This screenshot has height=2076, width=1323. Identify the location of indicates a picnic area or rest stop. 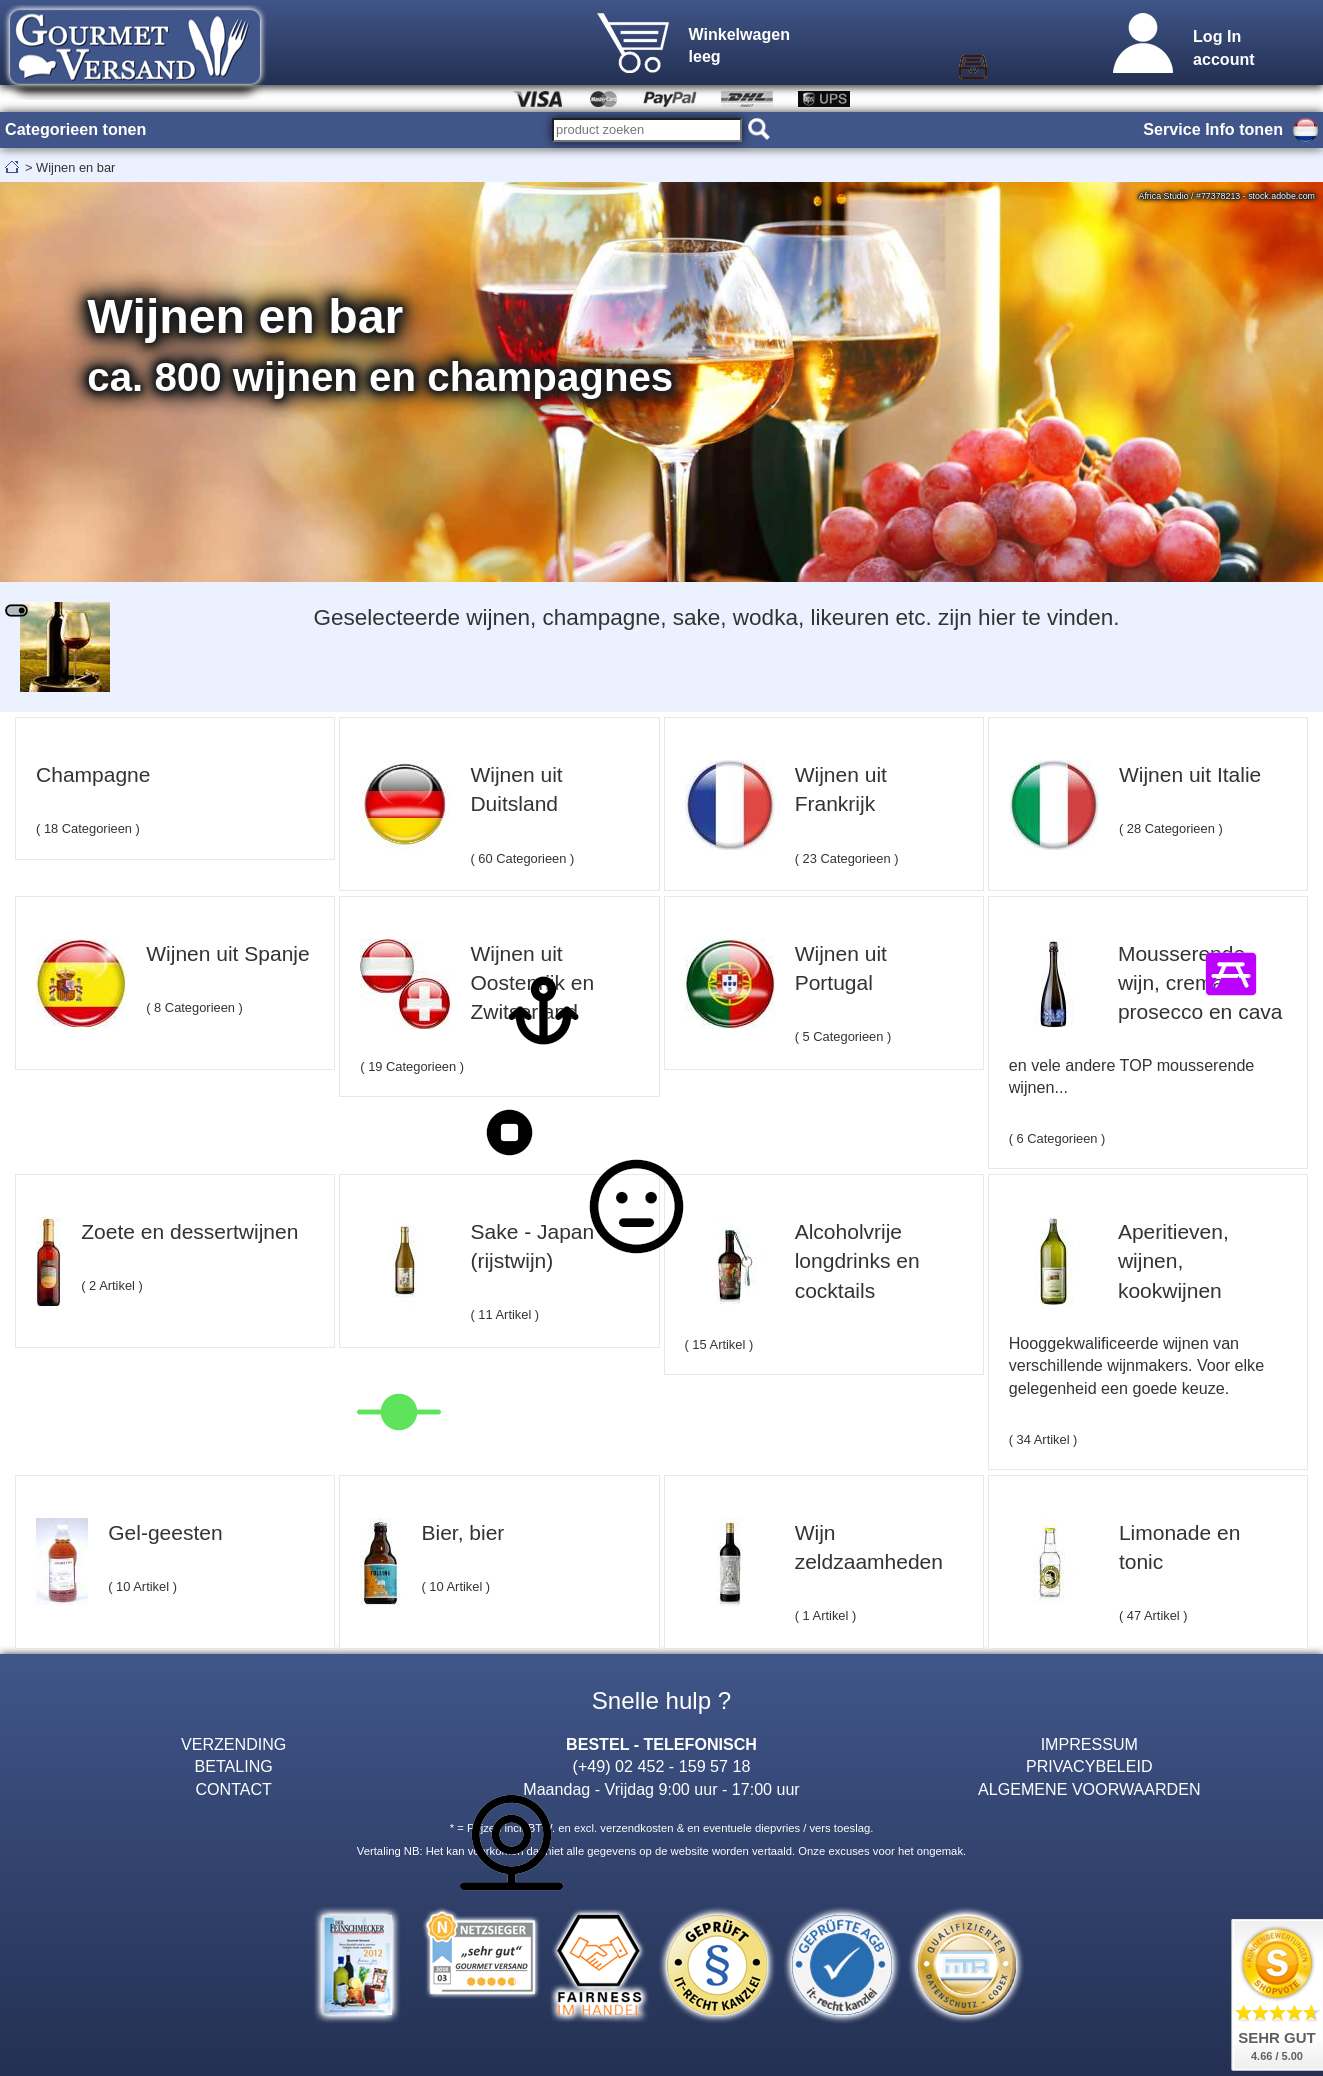
(1231, 974).